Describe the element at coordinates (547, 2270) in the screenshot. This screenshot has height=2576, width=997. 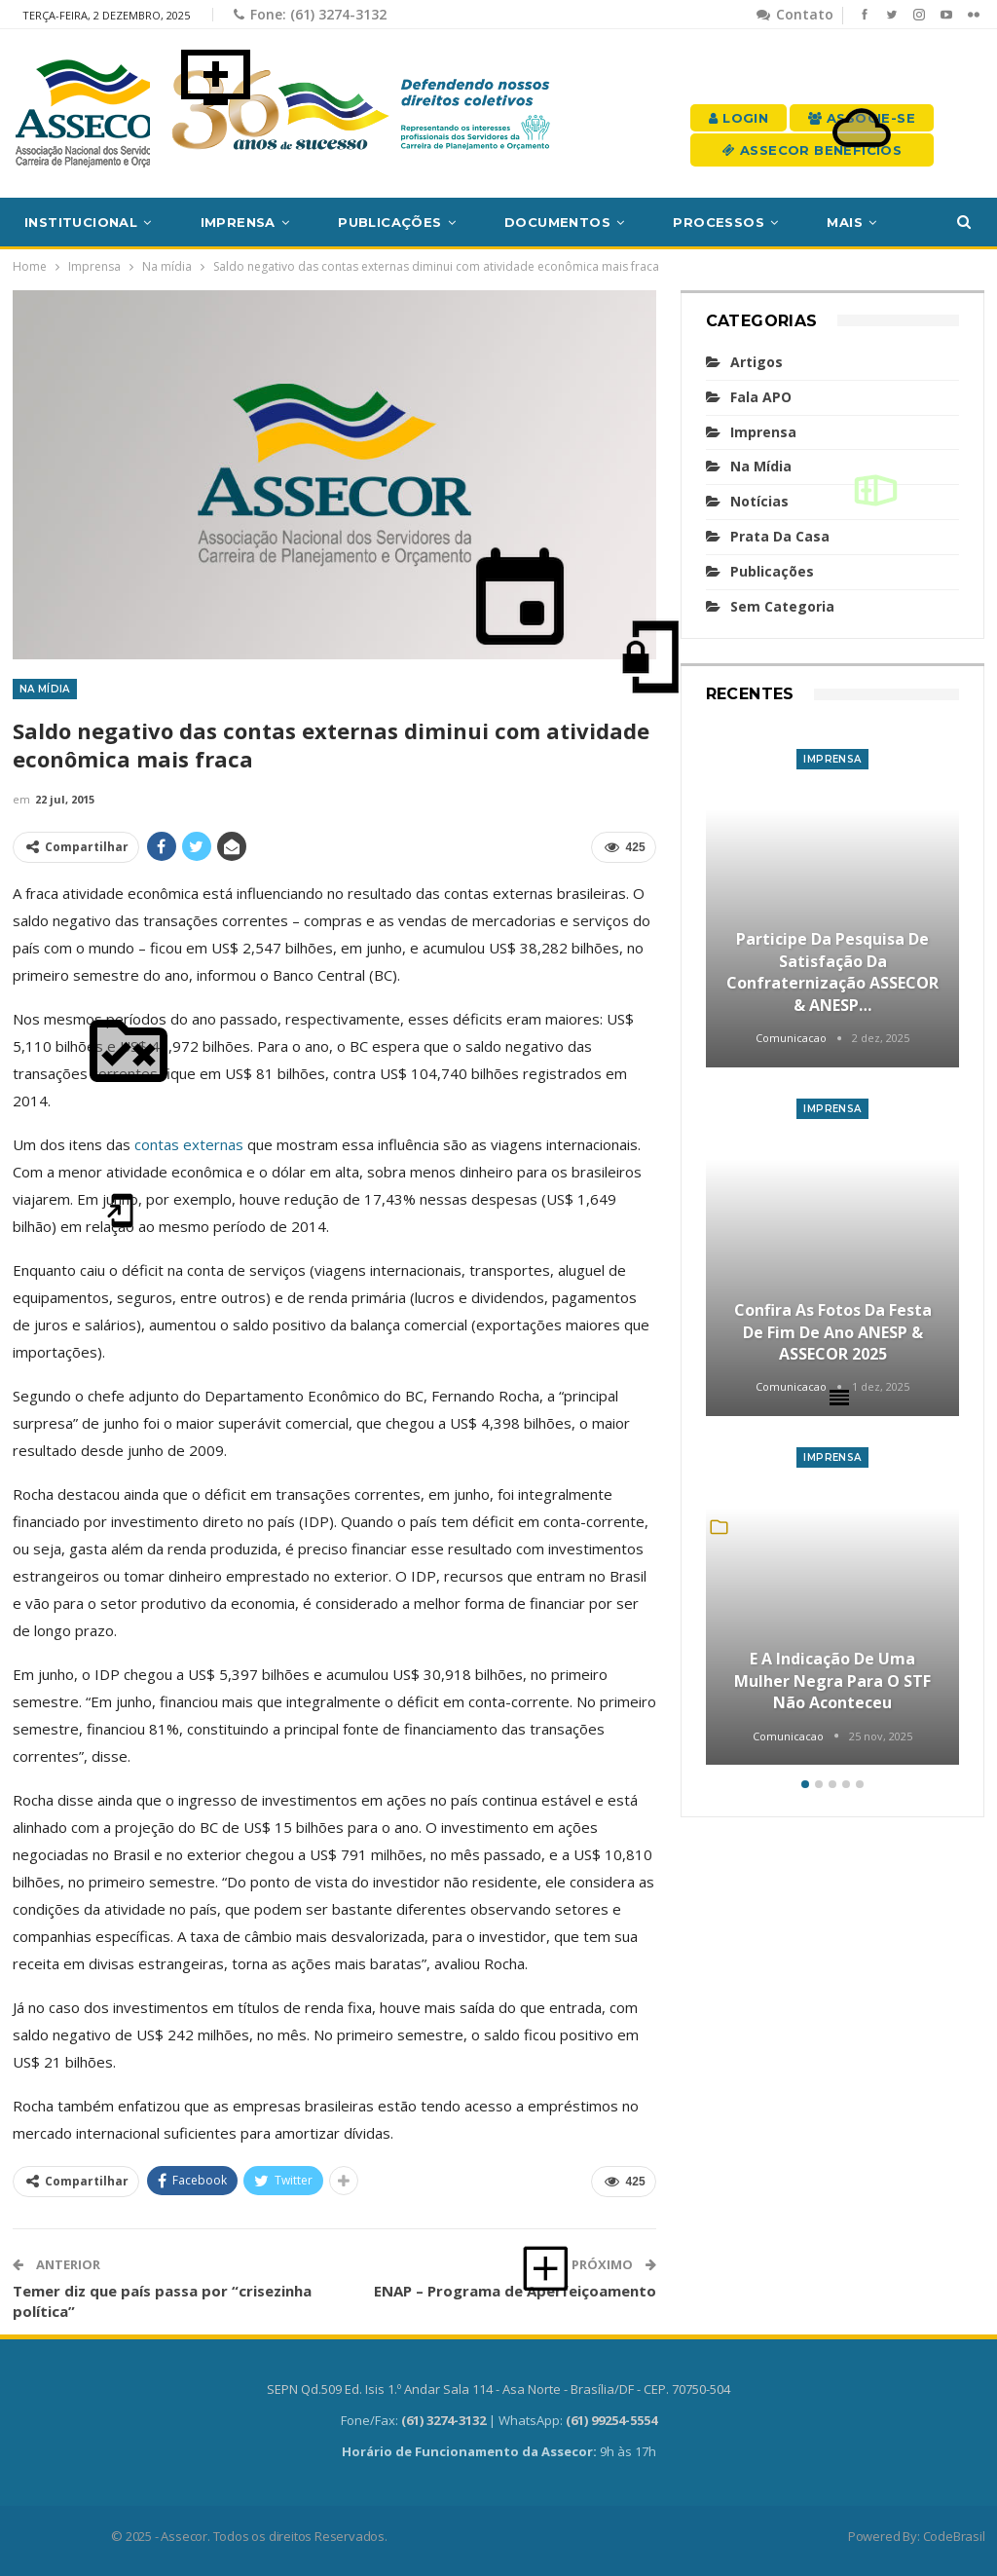
I see `add a new file or item` at that location.